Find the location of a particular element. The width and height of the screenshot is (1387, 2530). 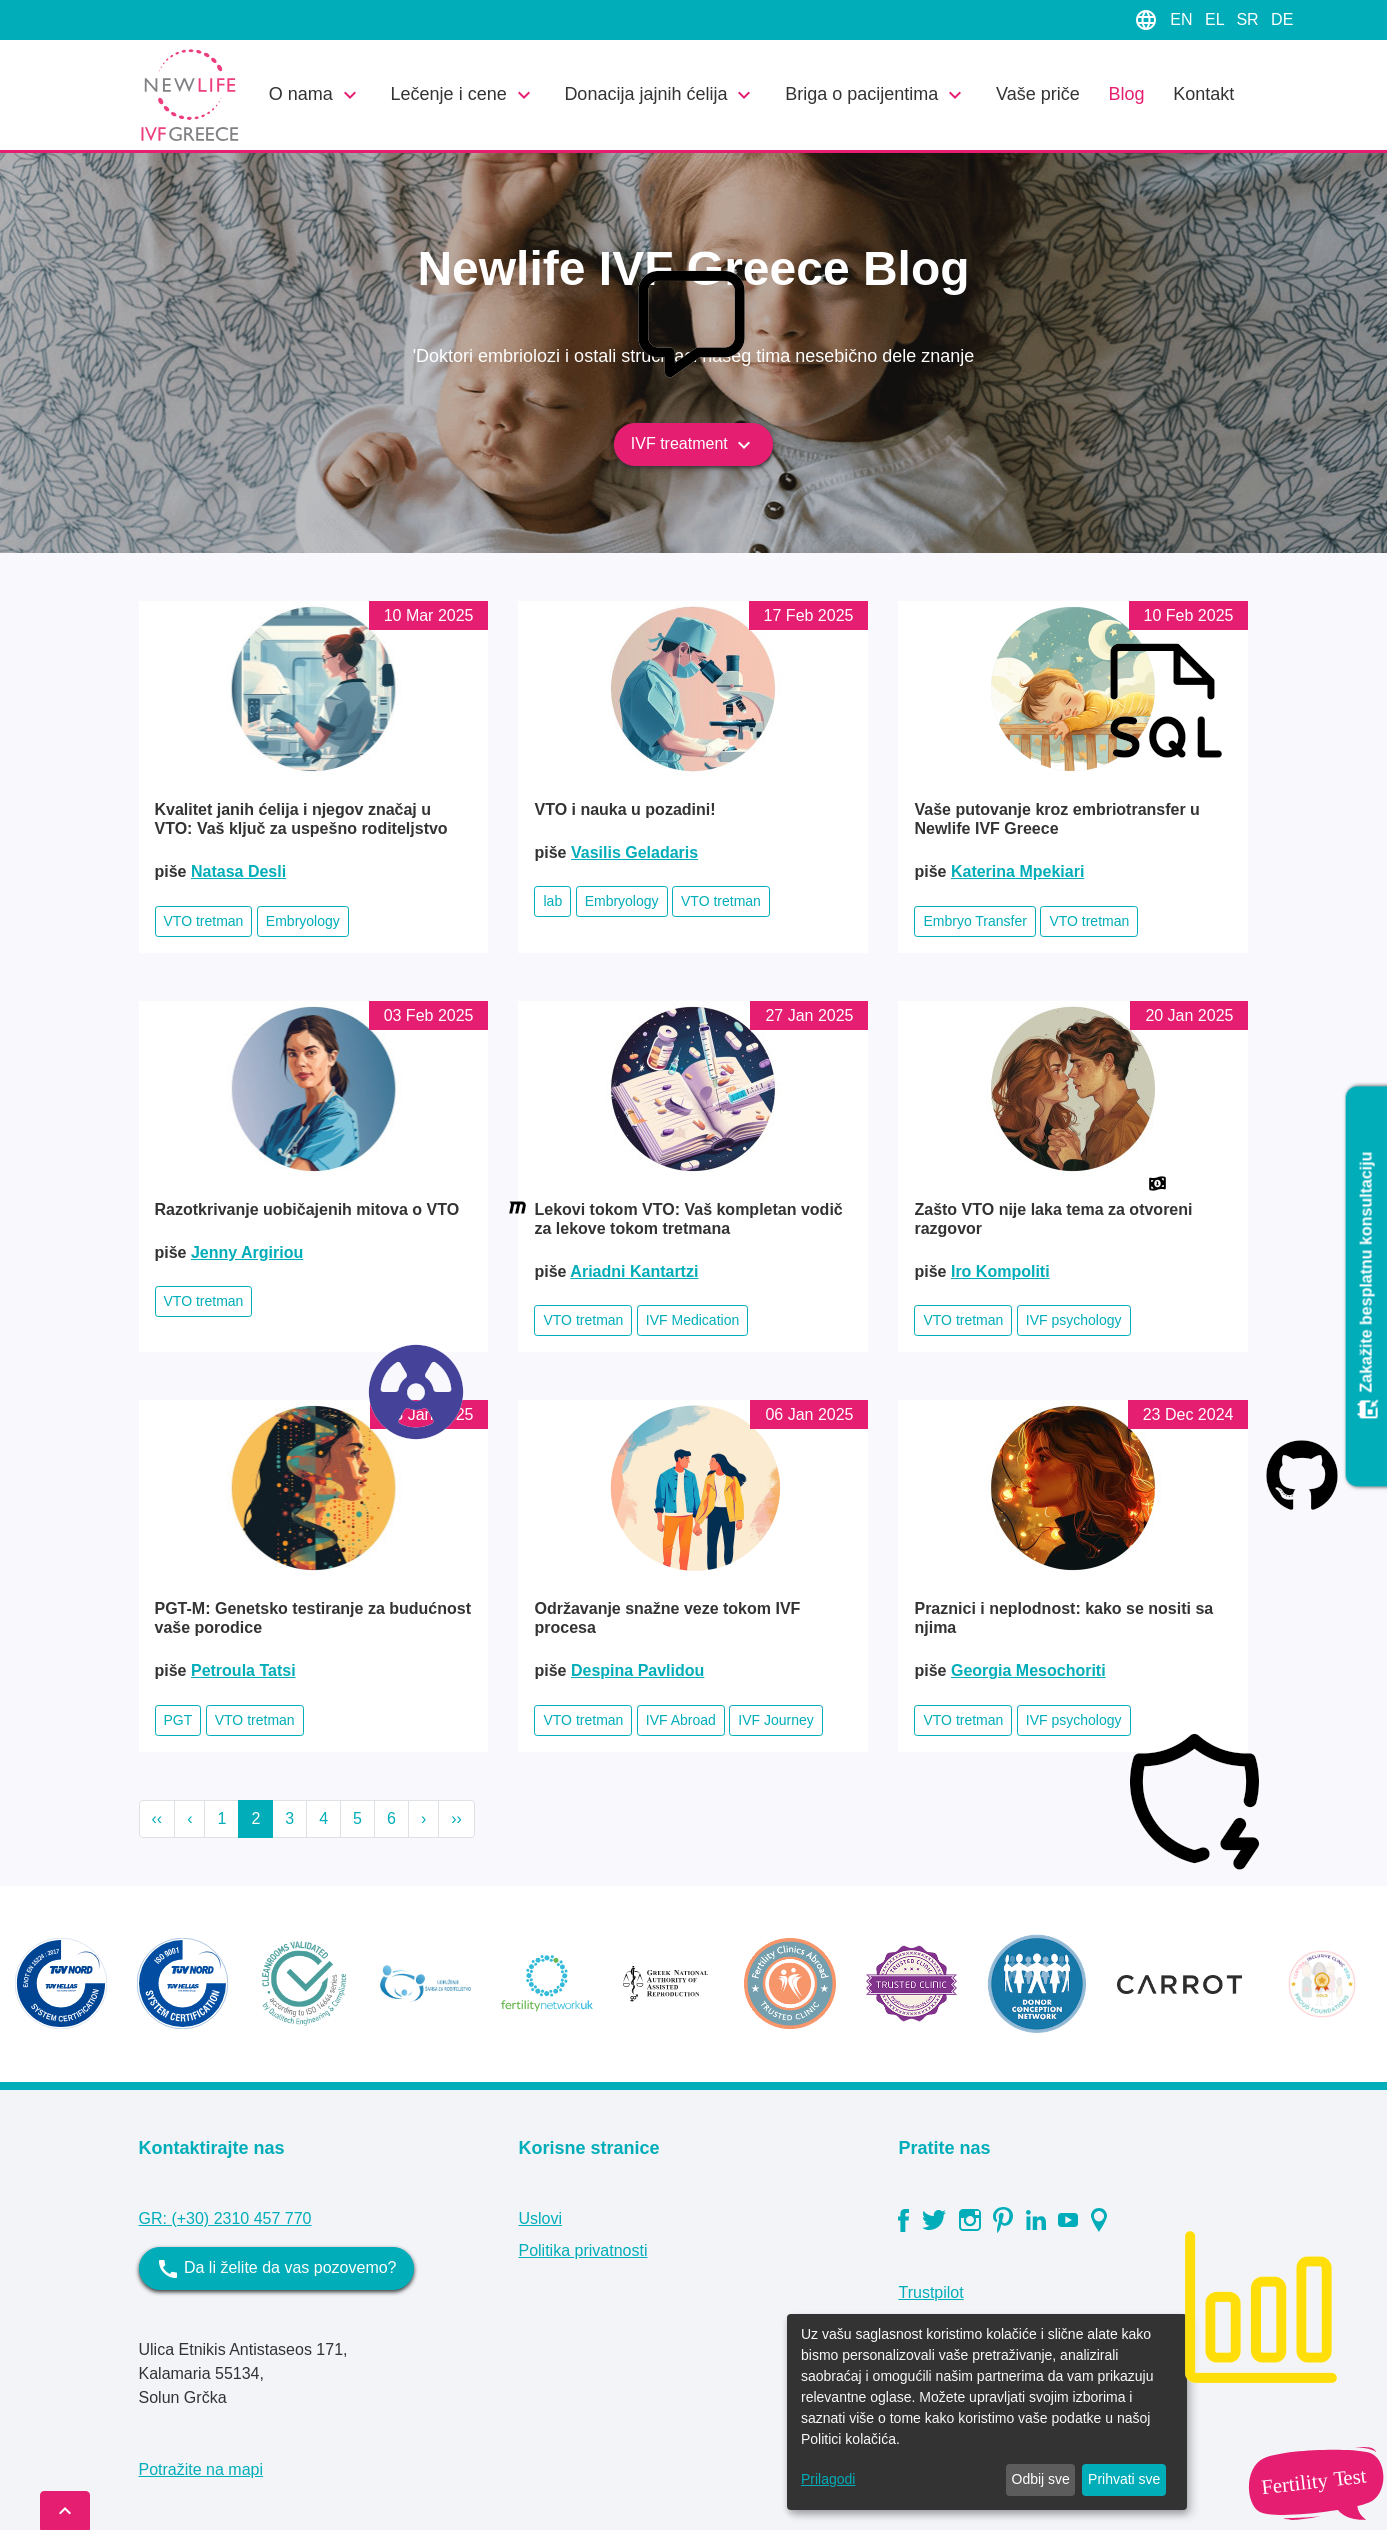

enable power-saving security mode is located at coordinates (1194, 1798).